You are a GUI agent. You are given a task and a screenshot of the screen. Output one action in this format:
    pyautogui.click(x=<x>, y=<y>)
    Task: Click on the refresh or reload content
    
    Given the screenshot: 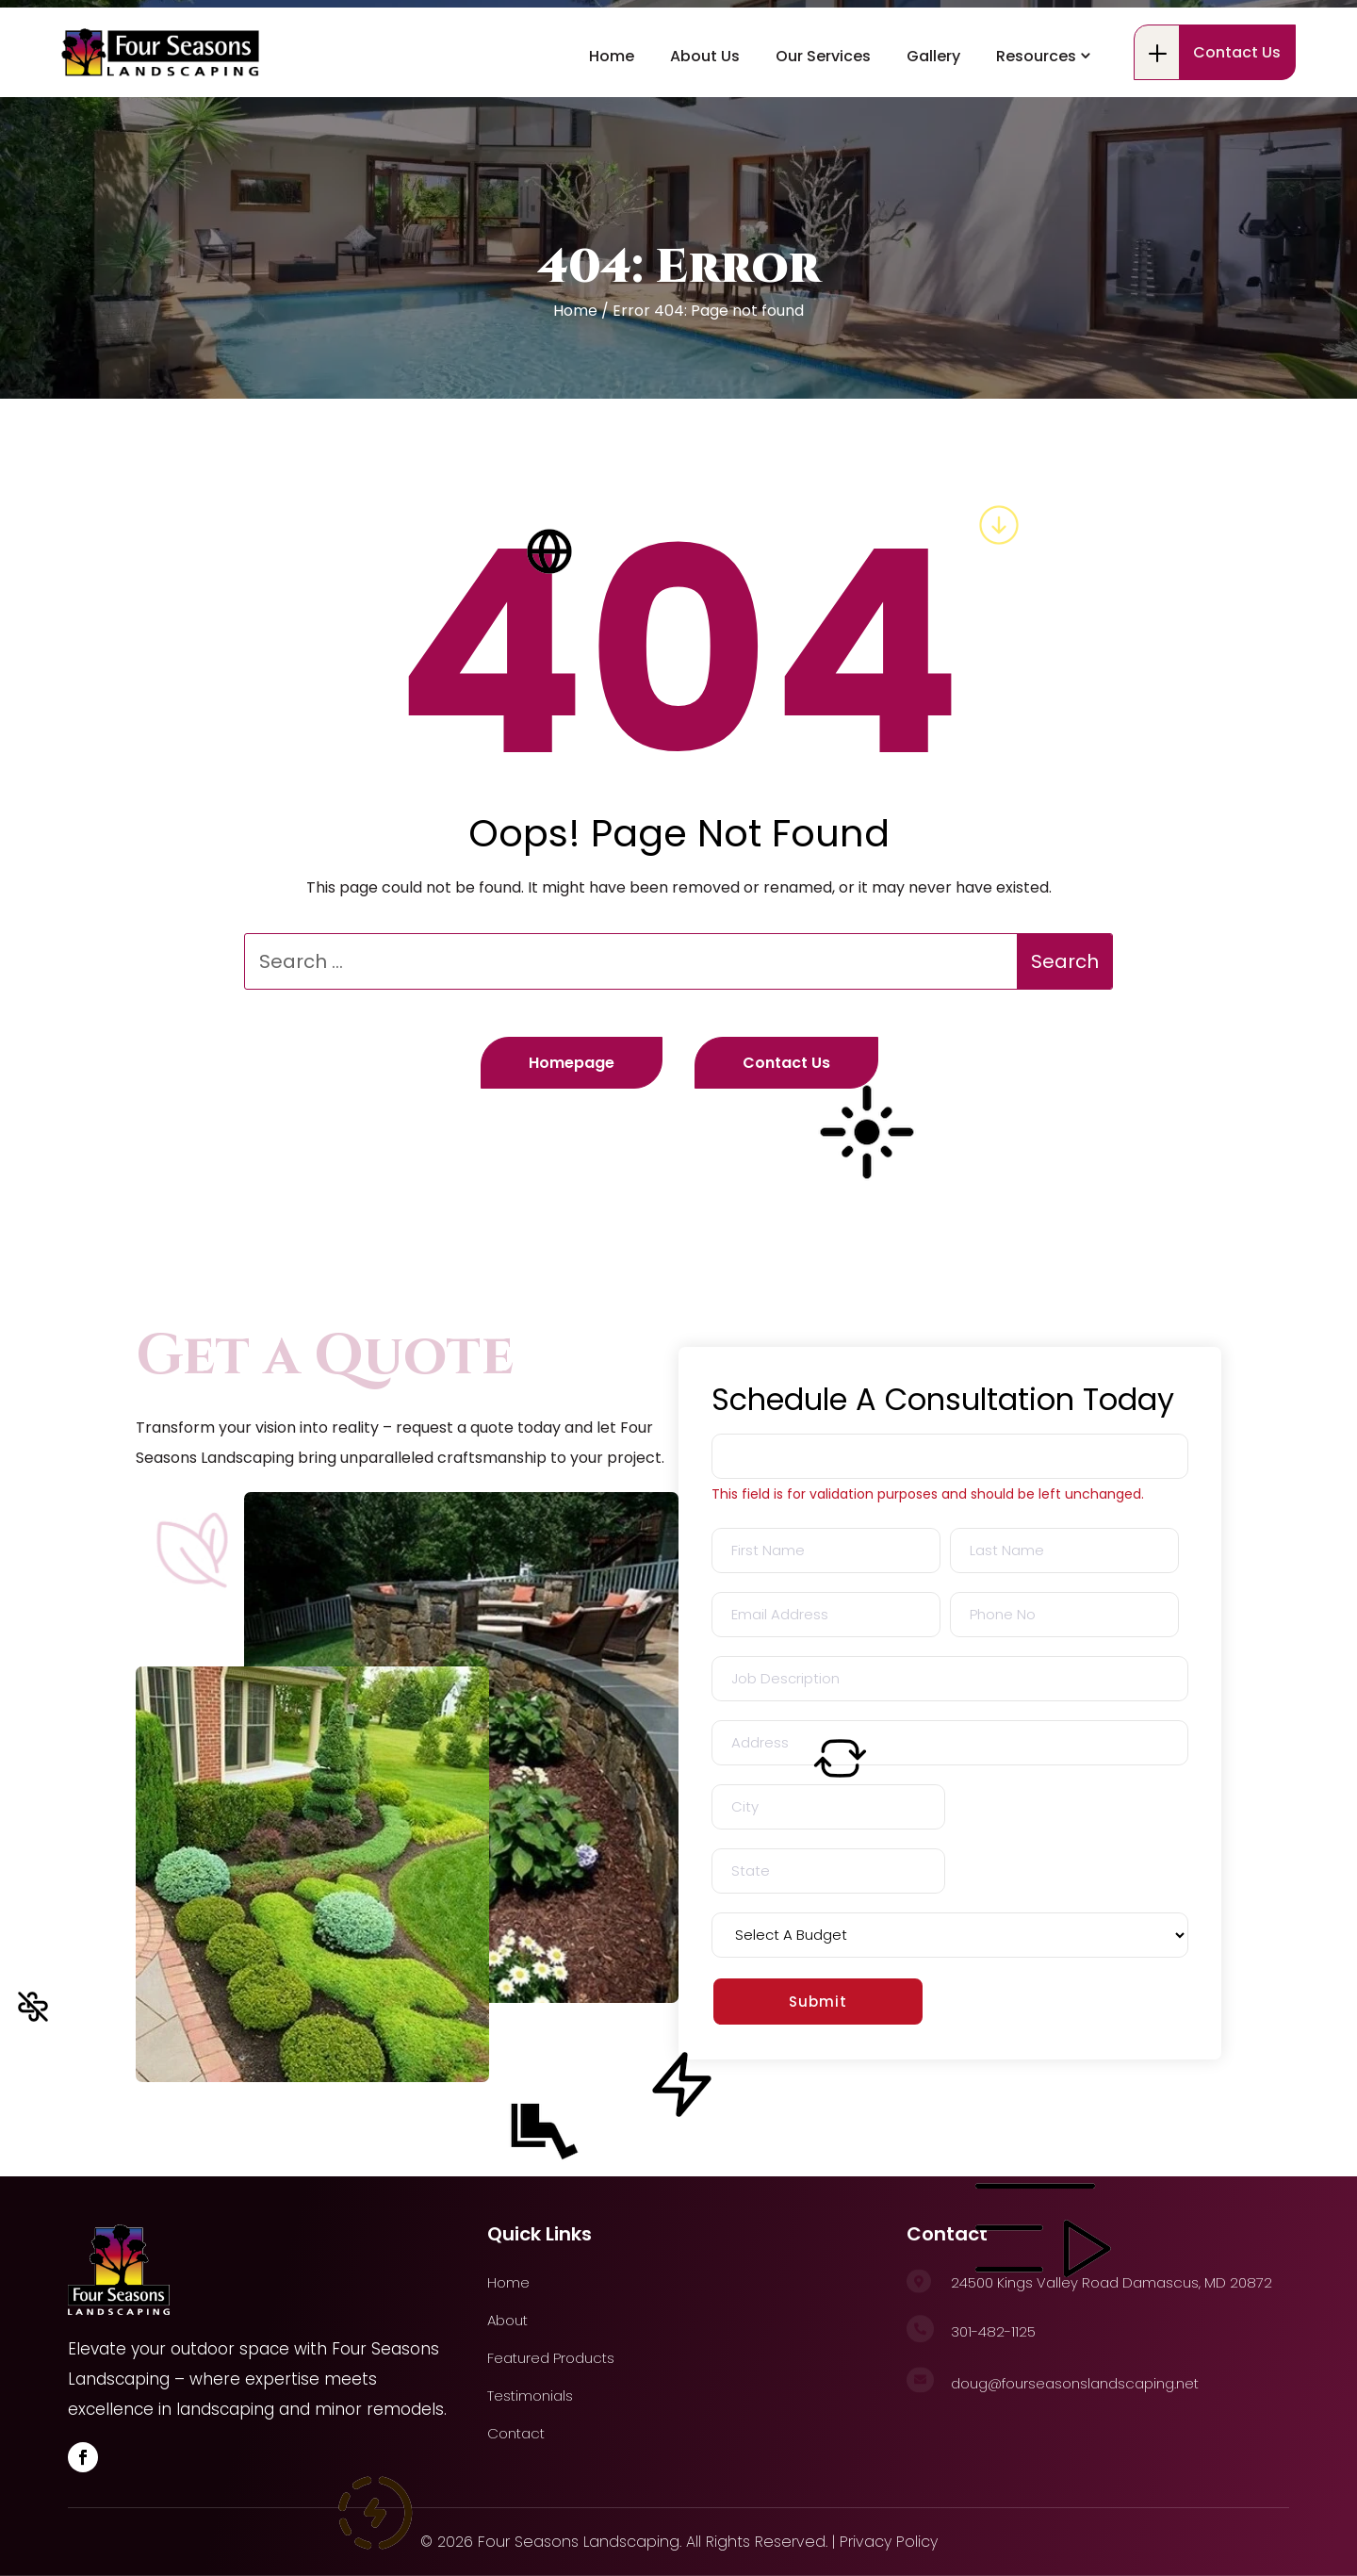 What is the action you would take?
    pyautogui.click(x=840, y=1758)
    